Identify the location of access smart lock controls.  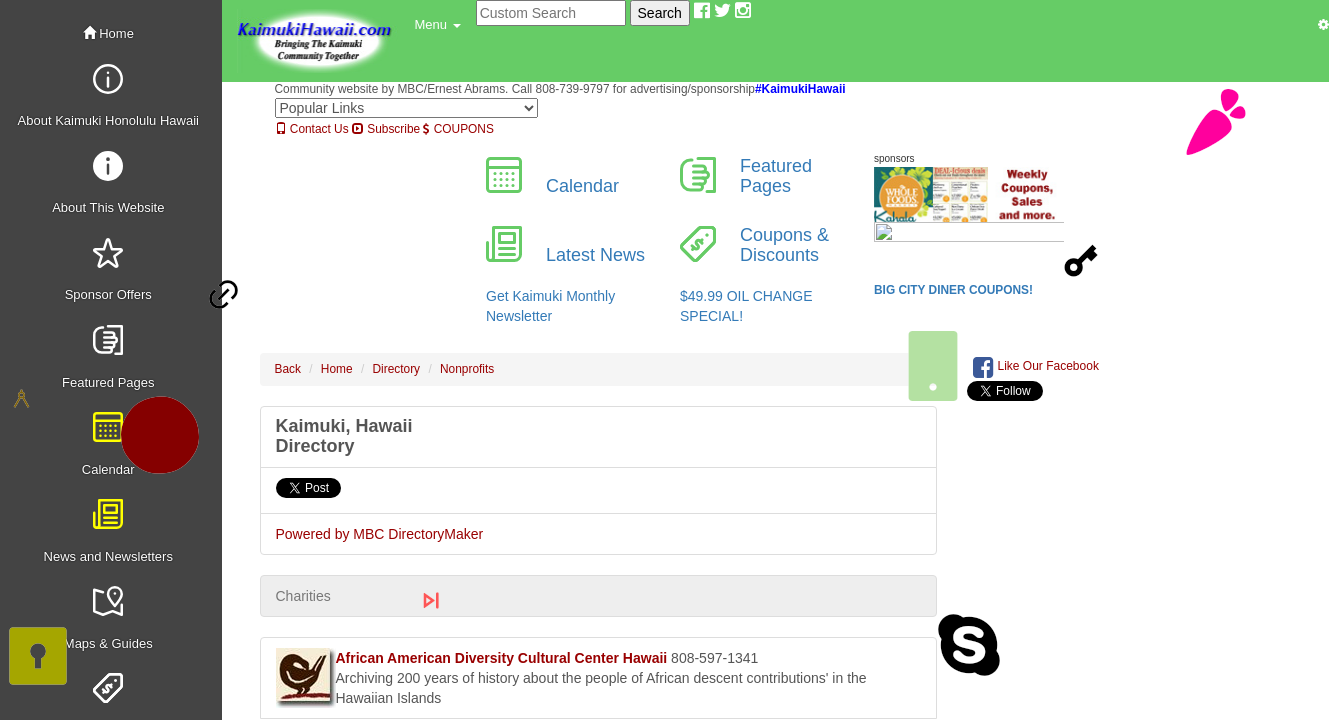
(38, 656).